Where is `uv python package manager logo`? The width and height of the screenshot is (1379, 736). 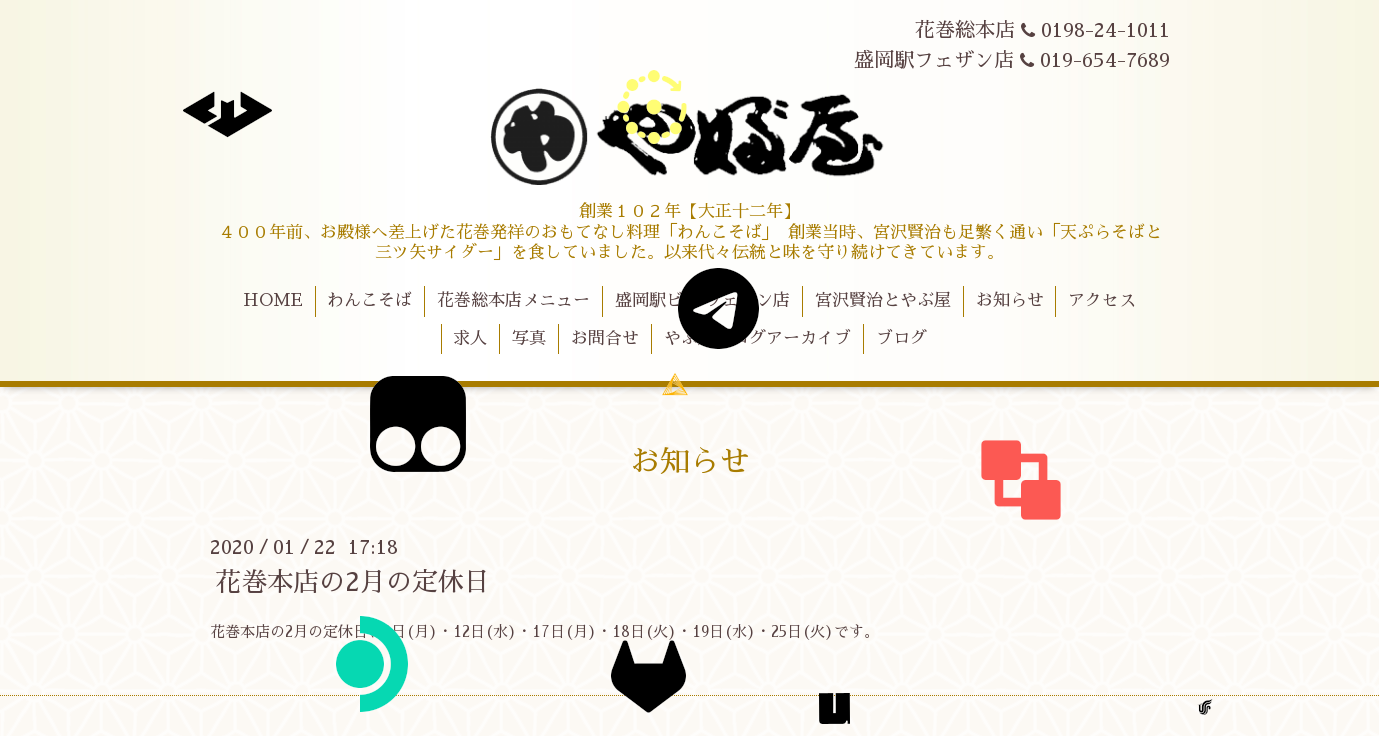 uv python package manager logo is located at coordinates (834, 708).